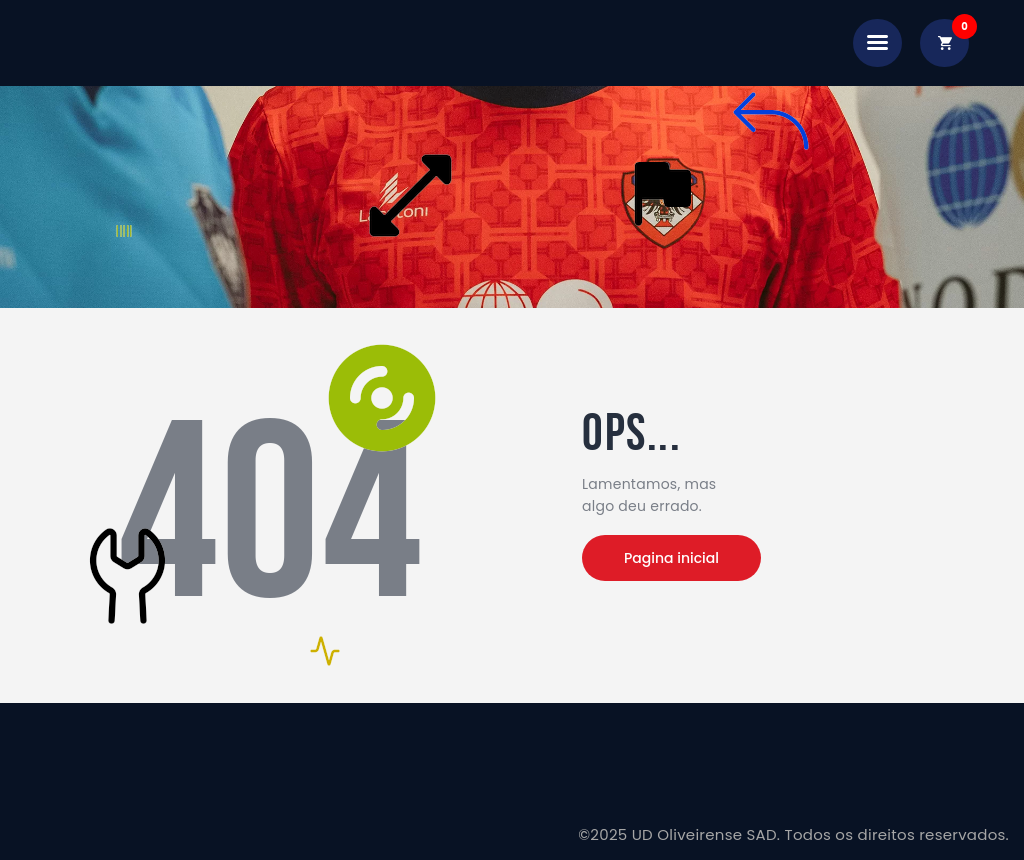 Image resolution: width=1024 pixels, height=860 pixels. Describe the element at coordinates (124, 231) in the screenshot. I see `scan a barcode` at that location.